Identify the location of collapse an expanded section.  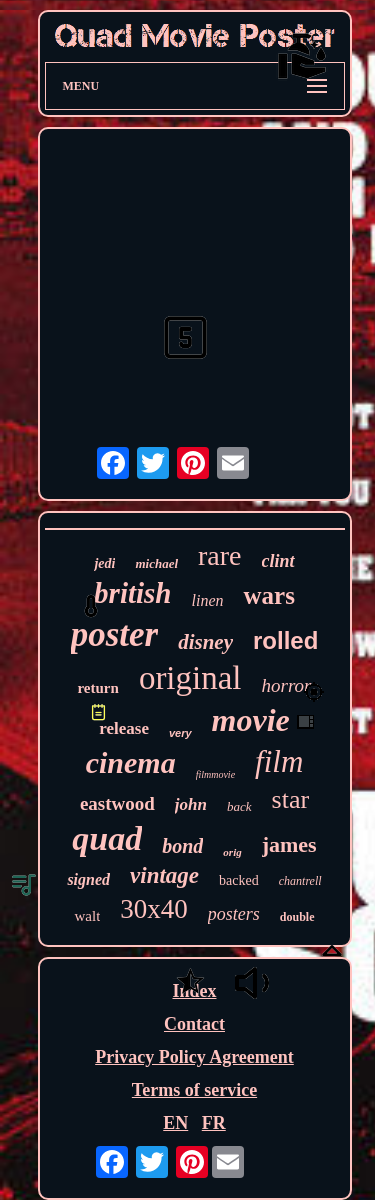
(332, 952).